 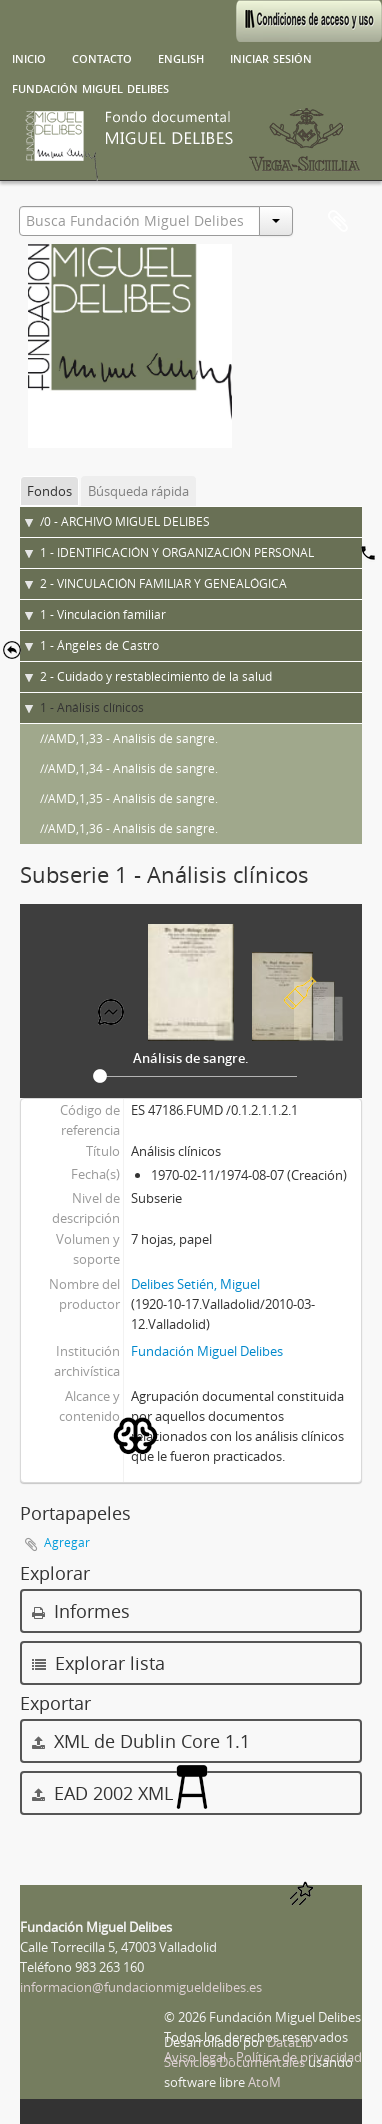 I want to click on furniture item in a home decor or interior design app, so click(x=192, y=1787).